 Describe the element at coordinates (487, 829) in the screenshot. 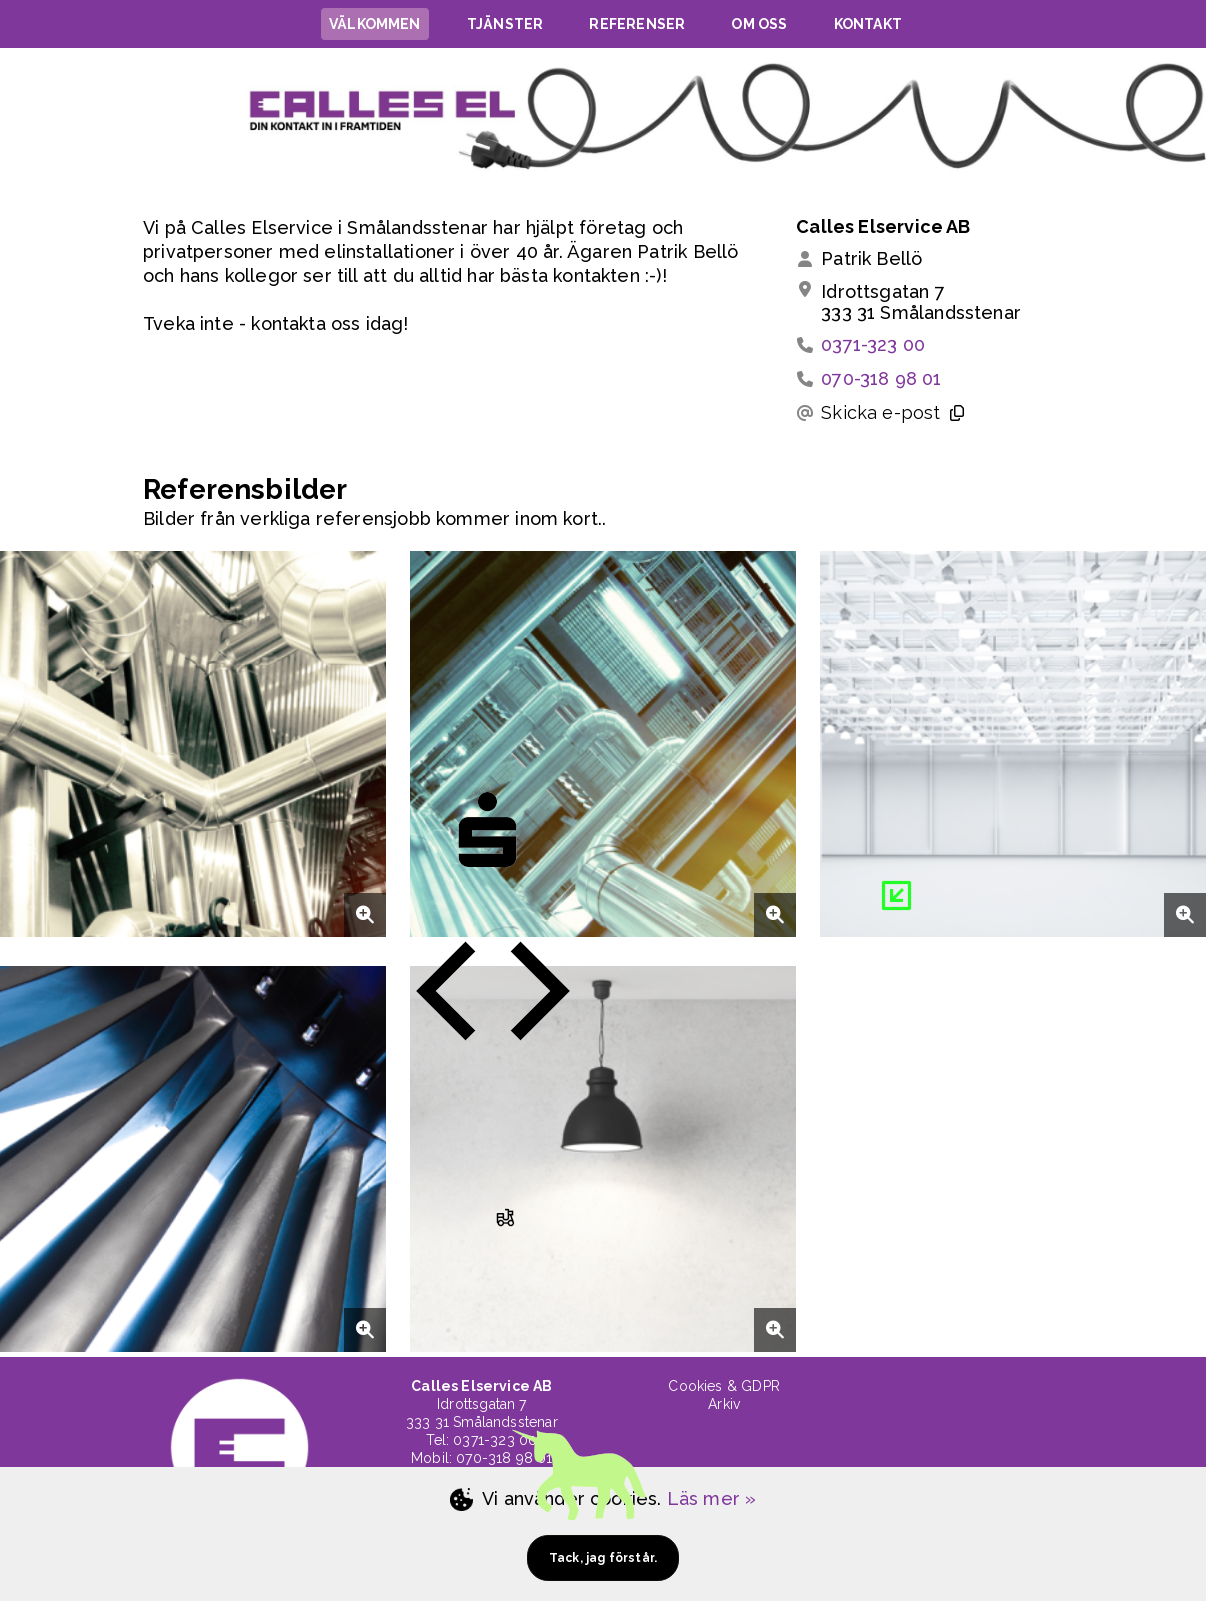

I see `open the Sparkasse banking app` at that location.